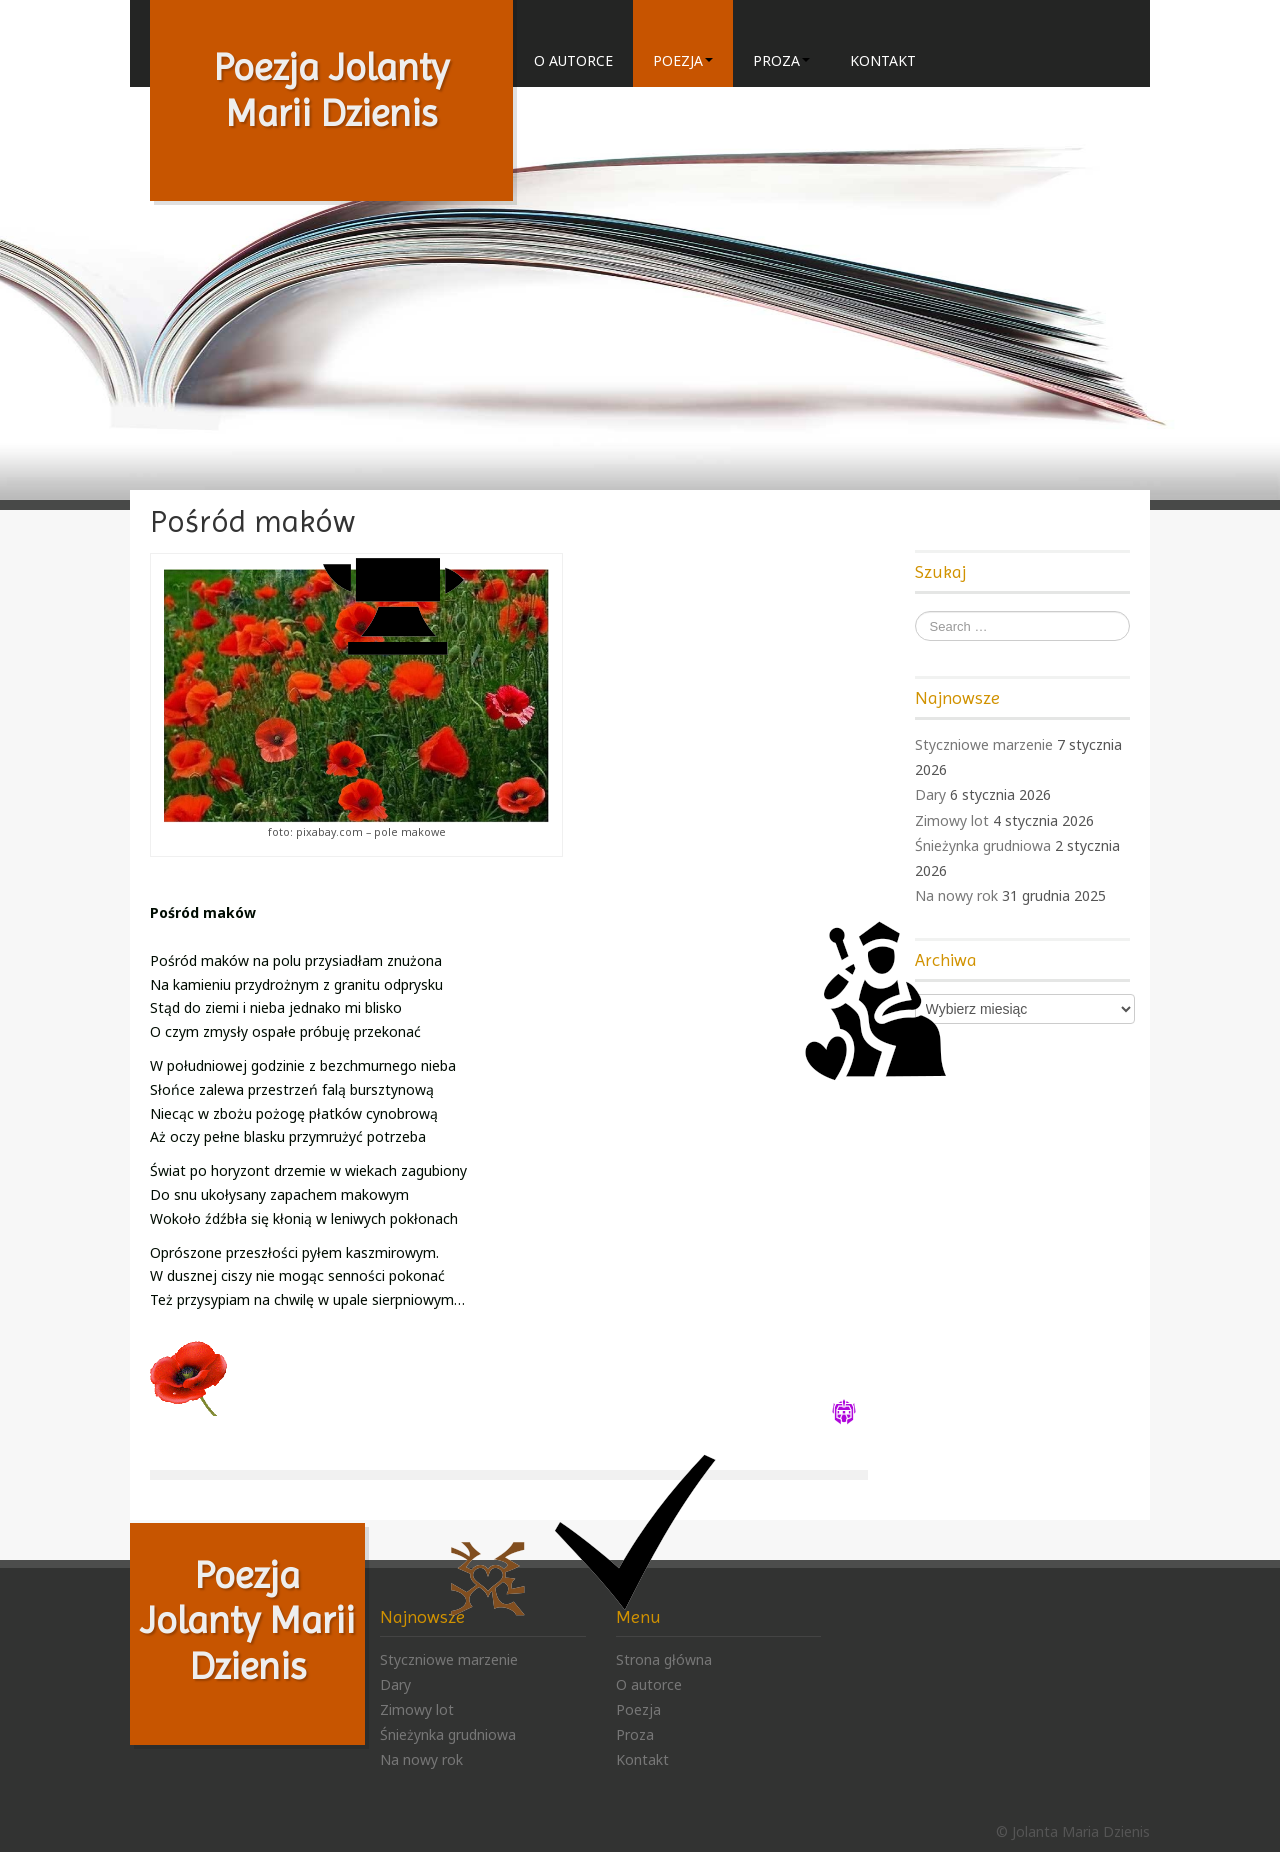 Image resolution: width=1280 pixels, height=1852 pixels. I want to click on confirm or complete an action, so click(635, 1532).